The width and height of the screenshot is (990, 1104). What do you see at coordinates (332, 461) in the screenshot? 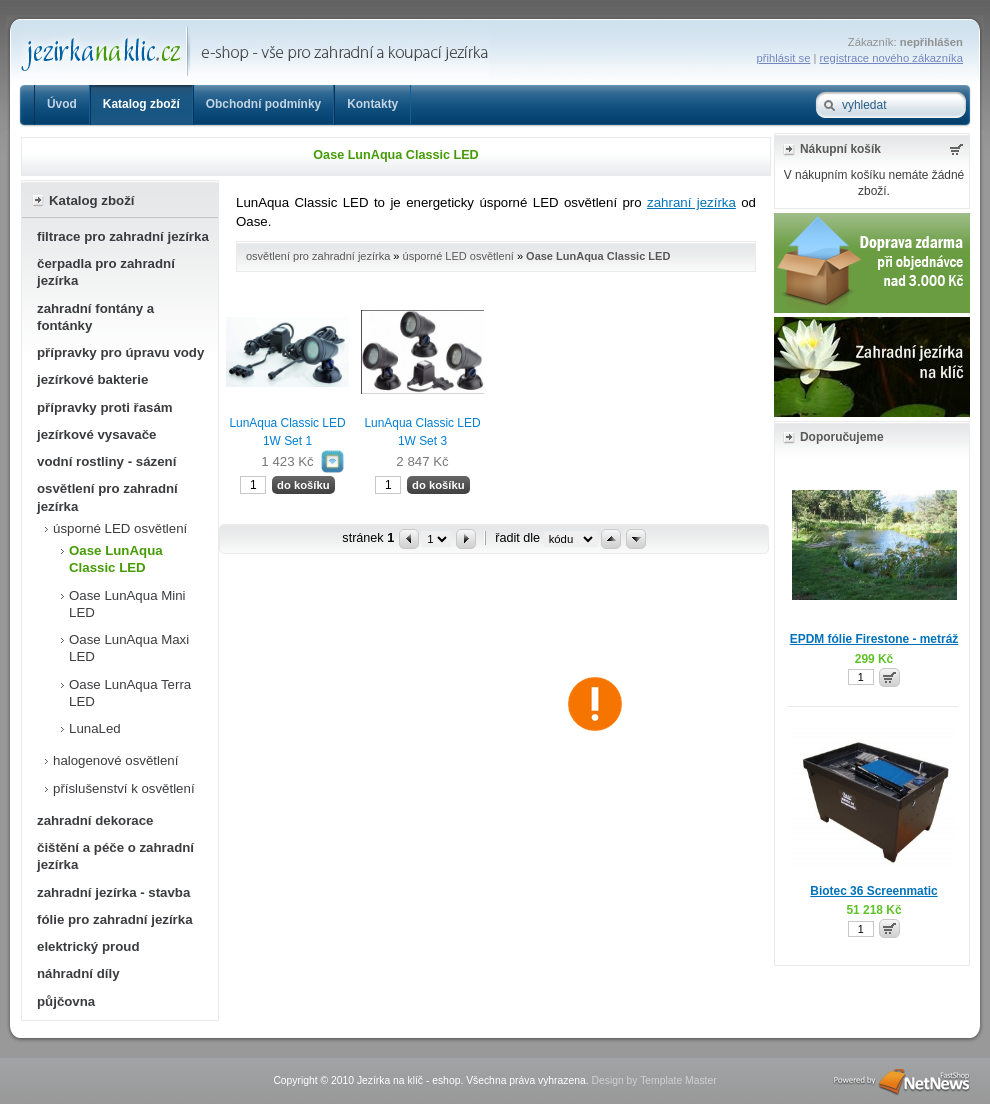
I see `view network adapter settings` at bounding box center [332, 461].